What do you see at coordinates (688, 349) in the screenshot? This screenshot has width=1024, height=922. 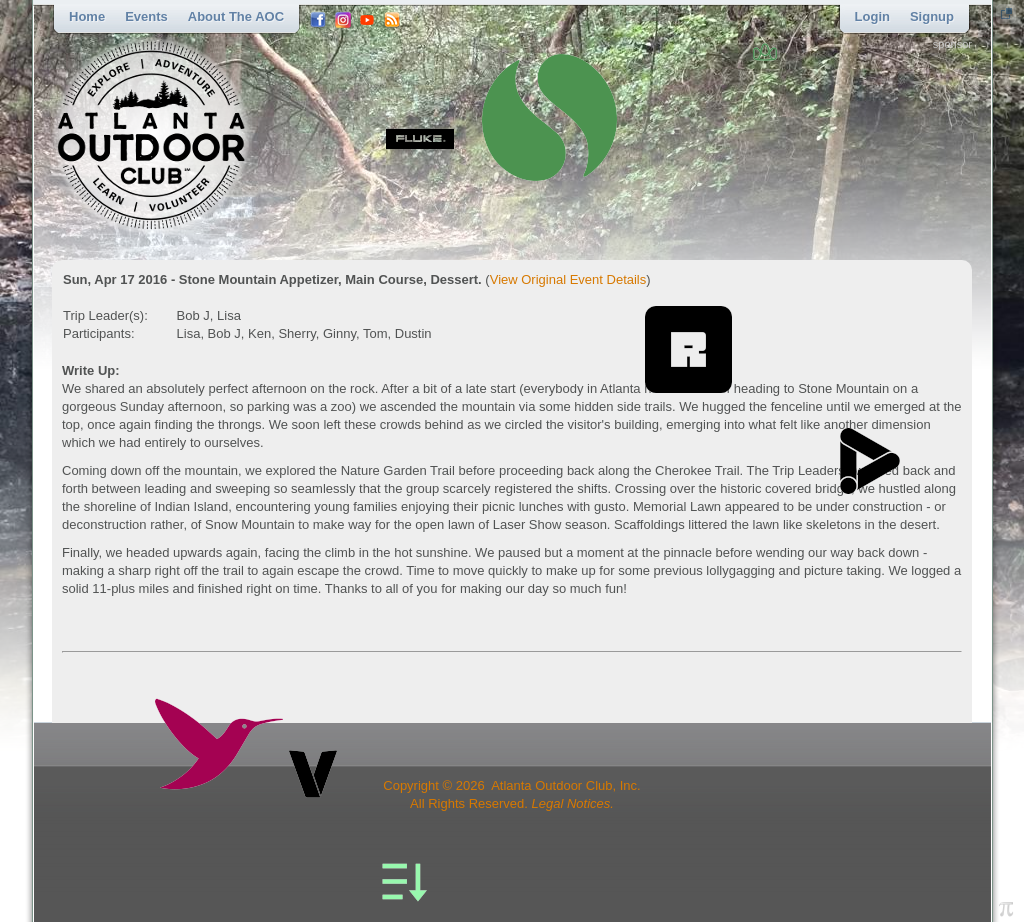 I see `ruff python linter logo` at bounding box center [688, 349].